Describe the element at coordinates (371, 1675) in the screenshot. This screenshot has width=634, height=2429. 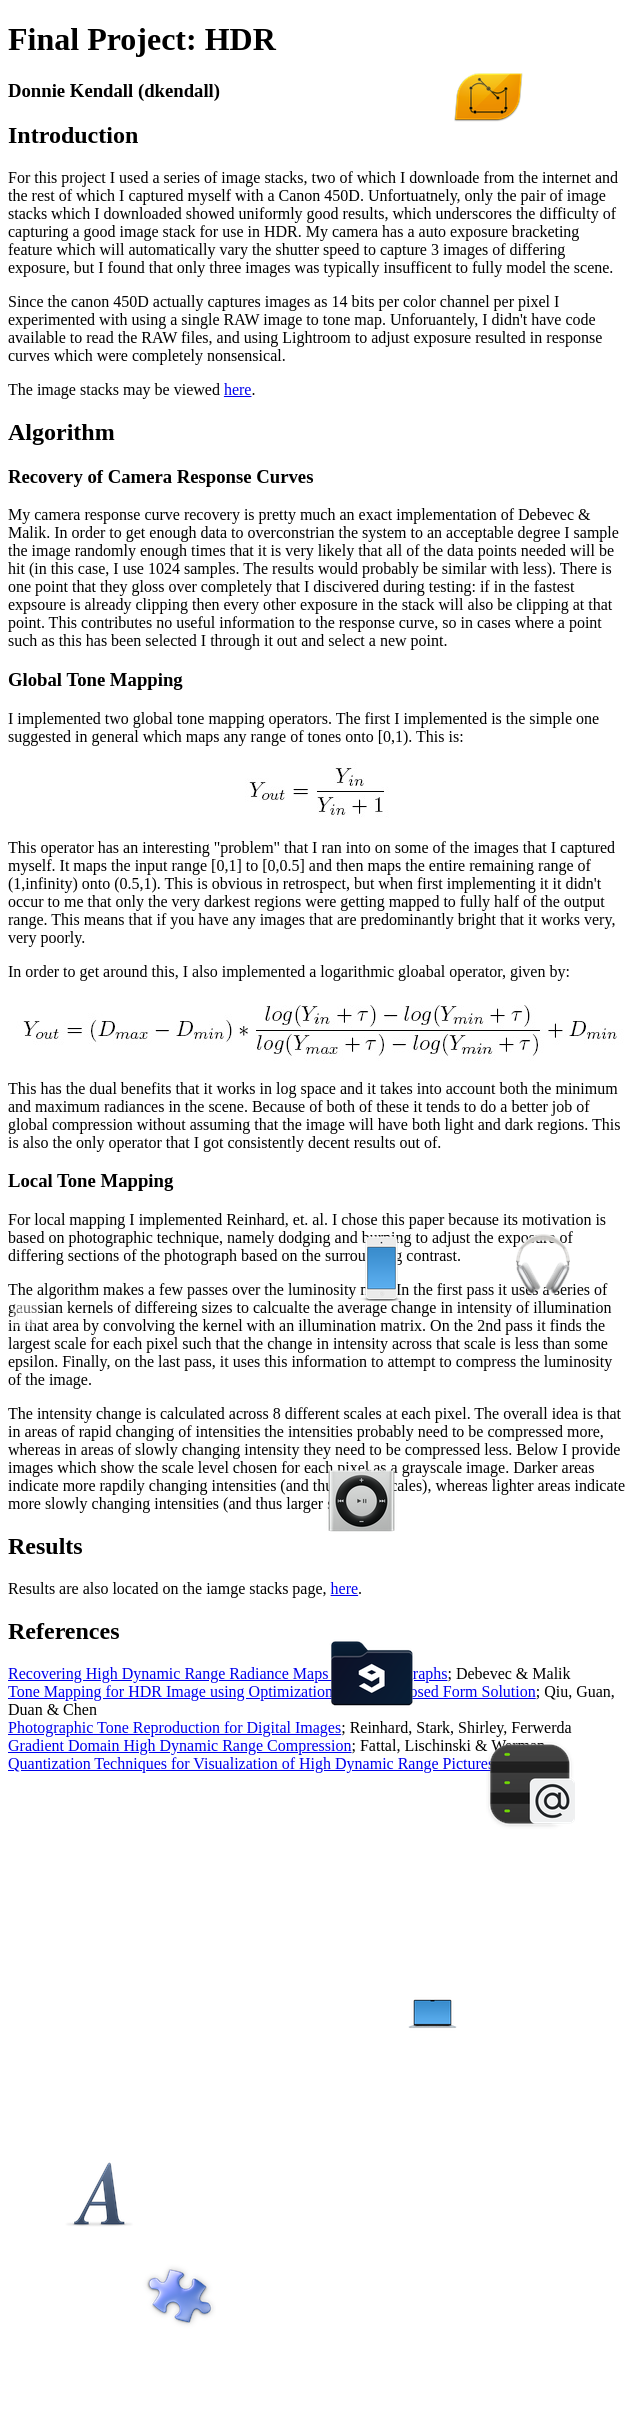
I see `open 9GAG downloads folder` at that location.